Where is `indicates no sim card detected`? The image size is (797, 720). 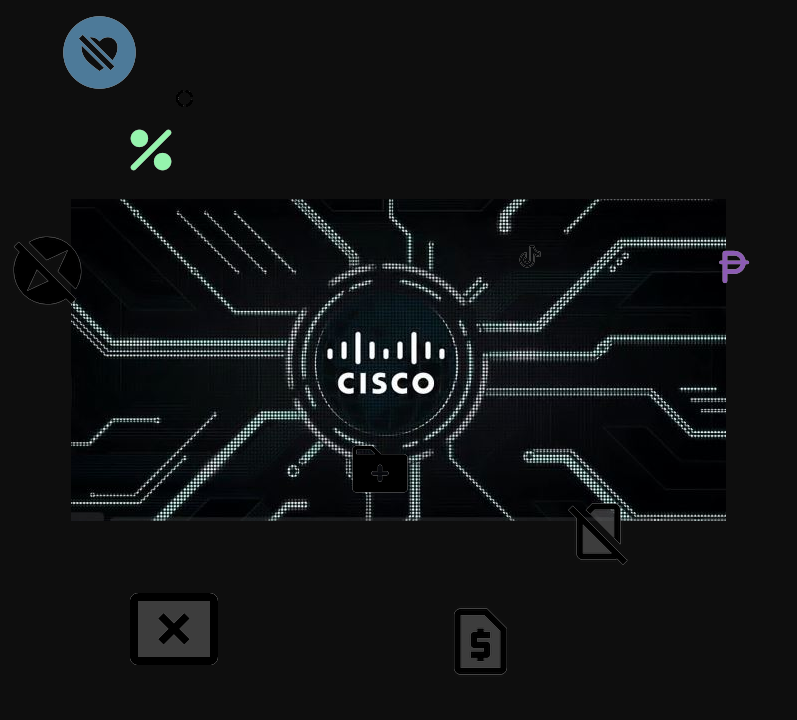 indicates no sim card detected is located at coordinates (598, 531).